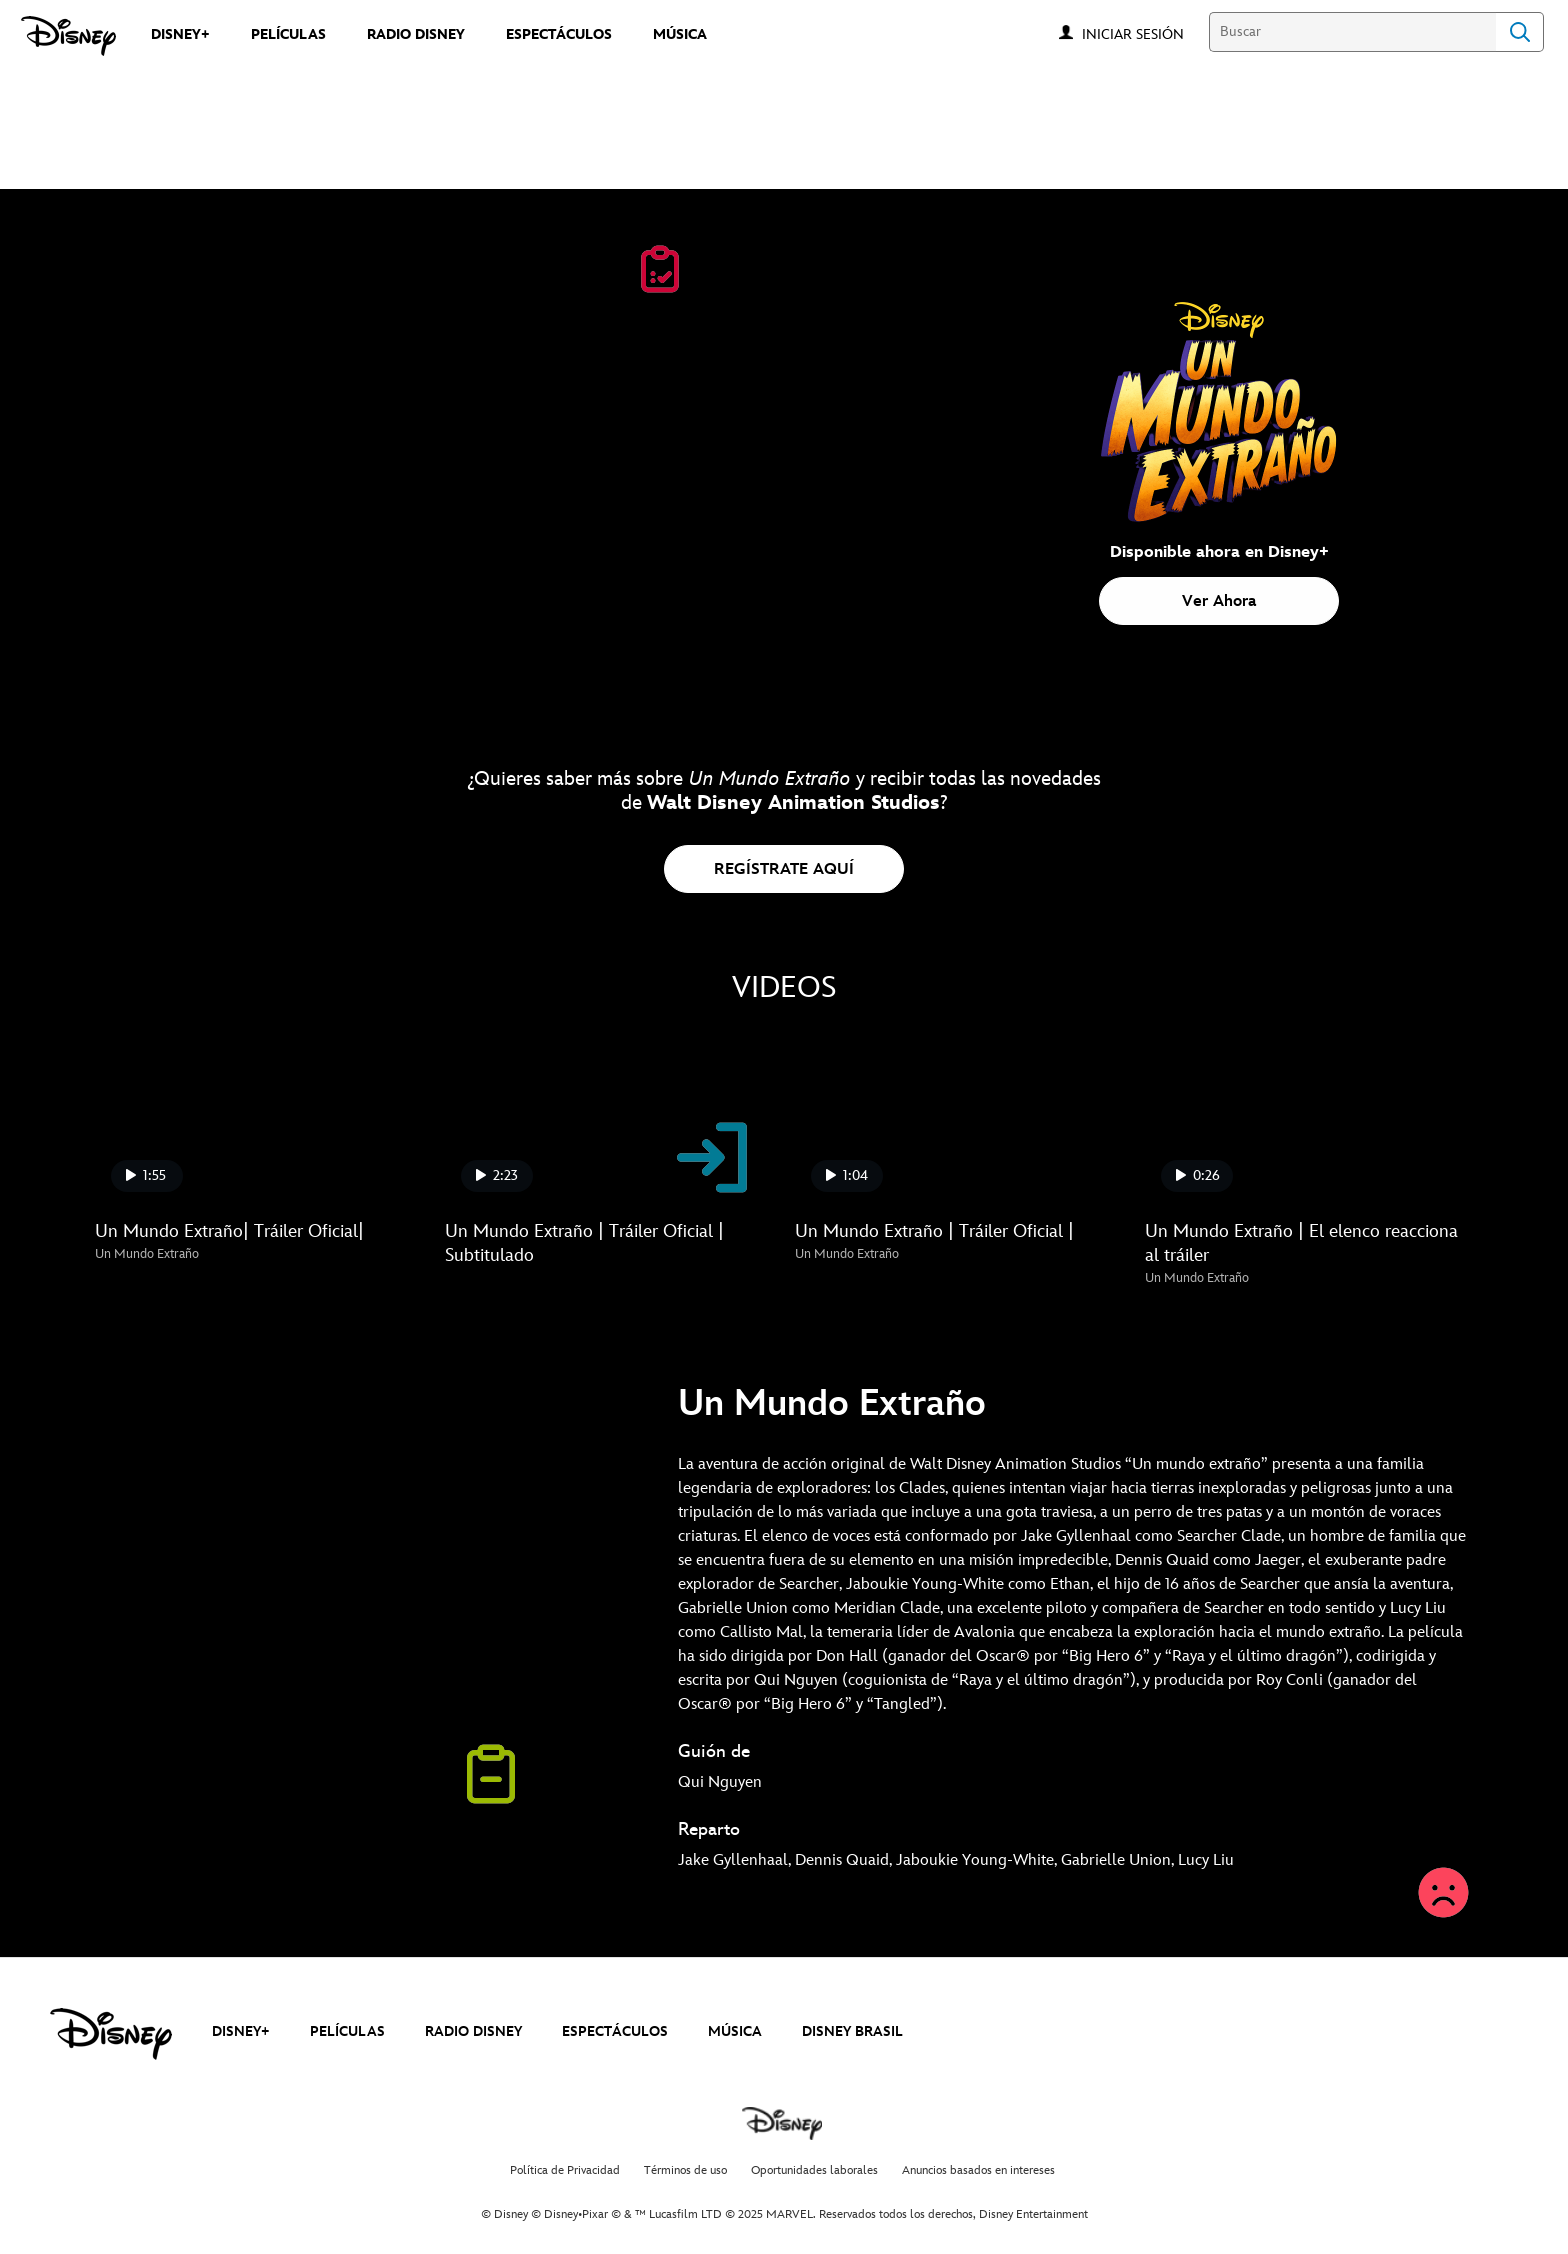 The image size is (1568, 2254). Describe the element at coordinates (660, 269) in the screenshot. I see `view health checkup results` at that location.